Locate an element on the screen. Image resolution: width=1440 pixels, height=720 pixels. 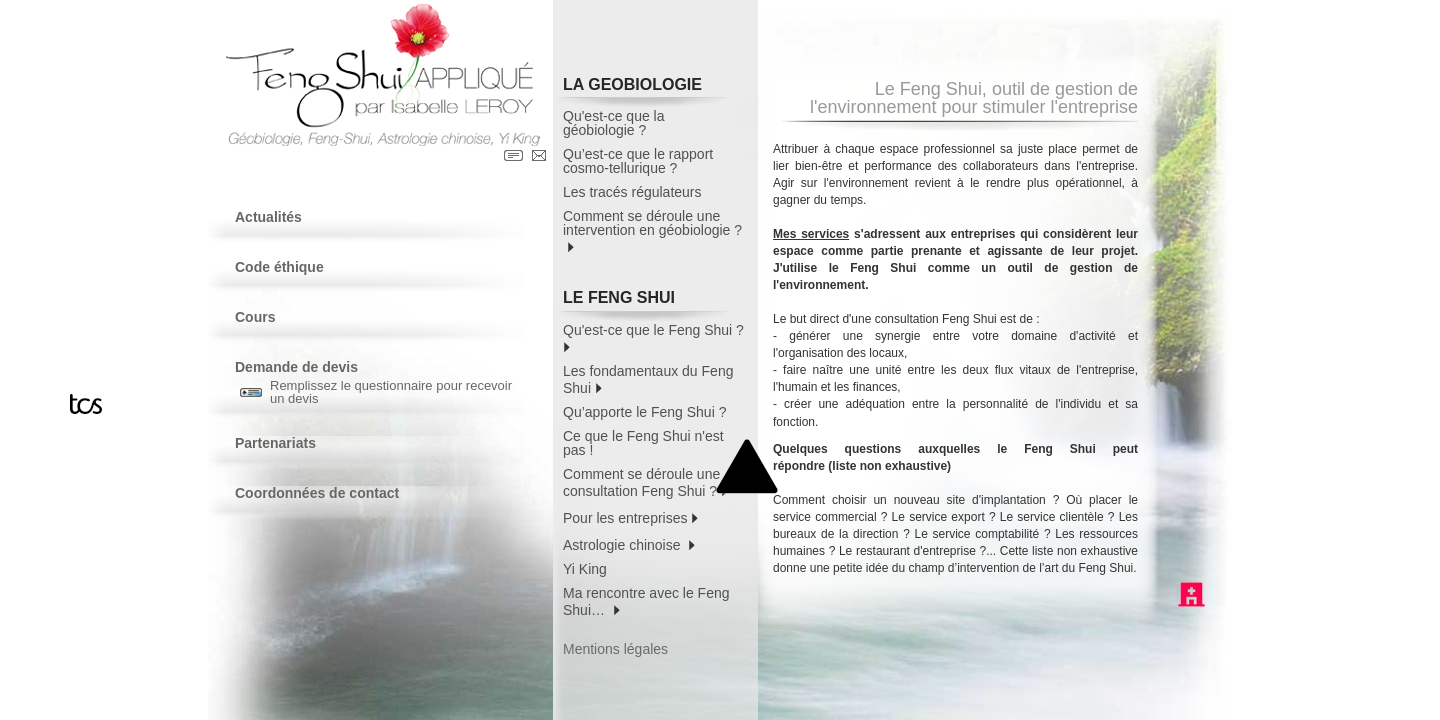
Tata Consultancy Services company logo is located at coordinates (86, 404).